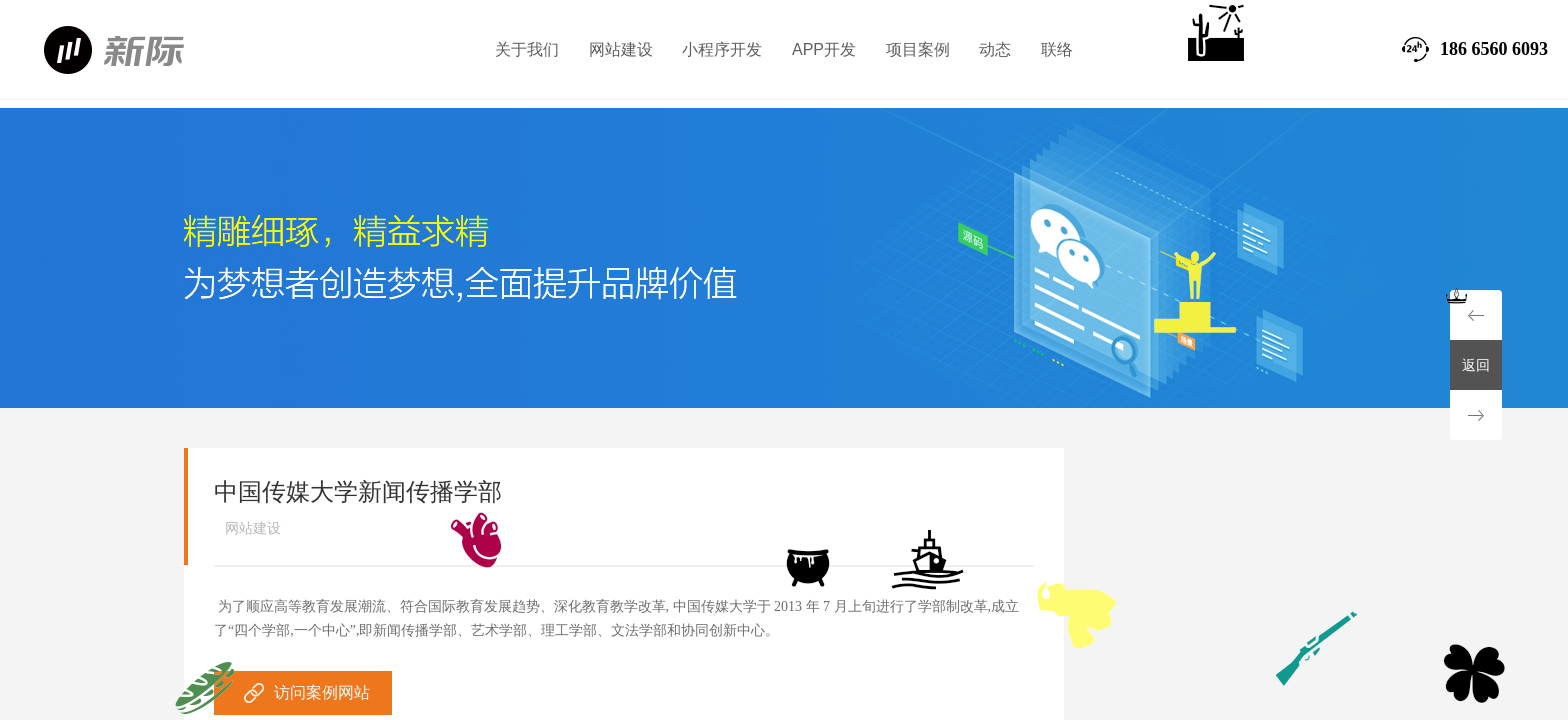 The image size is (1568, 720). I want to click on select venezuela as your country or region, so click(1077, 615).